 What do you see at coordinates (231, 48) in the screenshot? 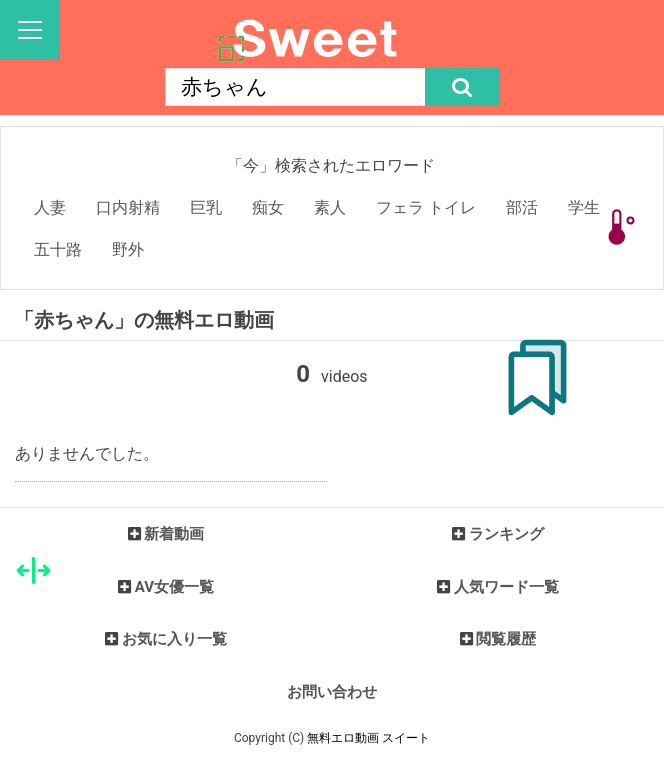
I see `resize a window or element` at bounding box center [231, 48].